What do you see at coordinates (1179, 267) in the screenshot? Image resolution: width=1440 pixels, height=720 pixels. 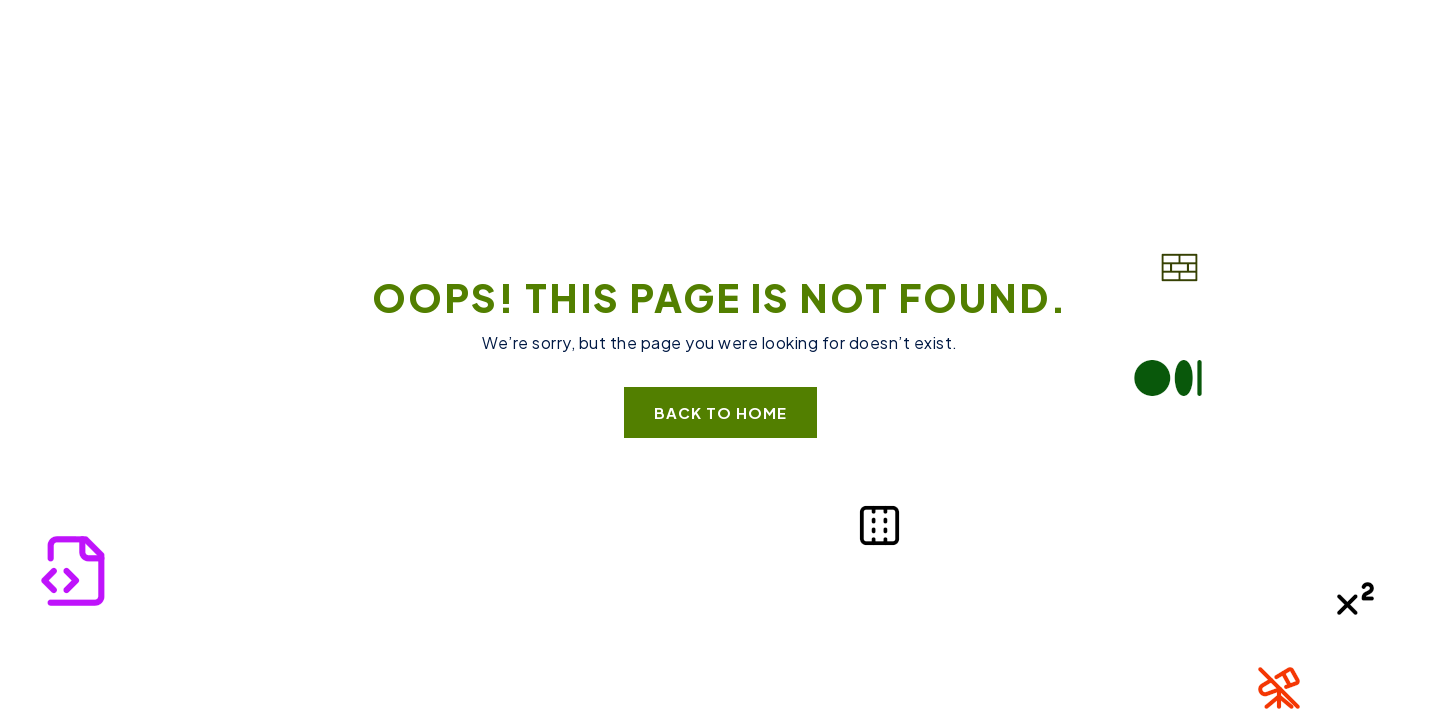 I see `access firewall or security settings` at bounding box center [1179, 267].